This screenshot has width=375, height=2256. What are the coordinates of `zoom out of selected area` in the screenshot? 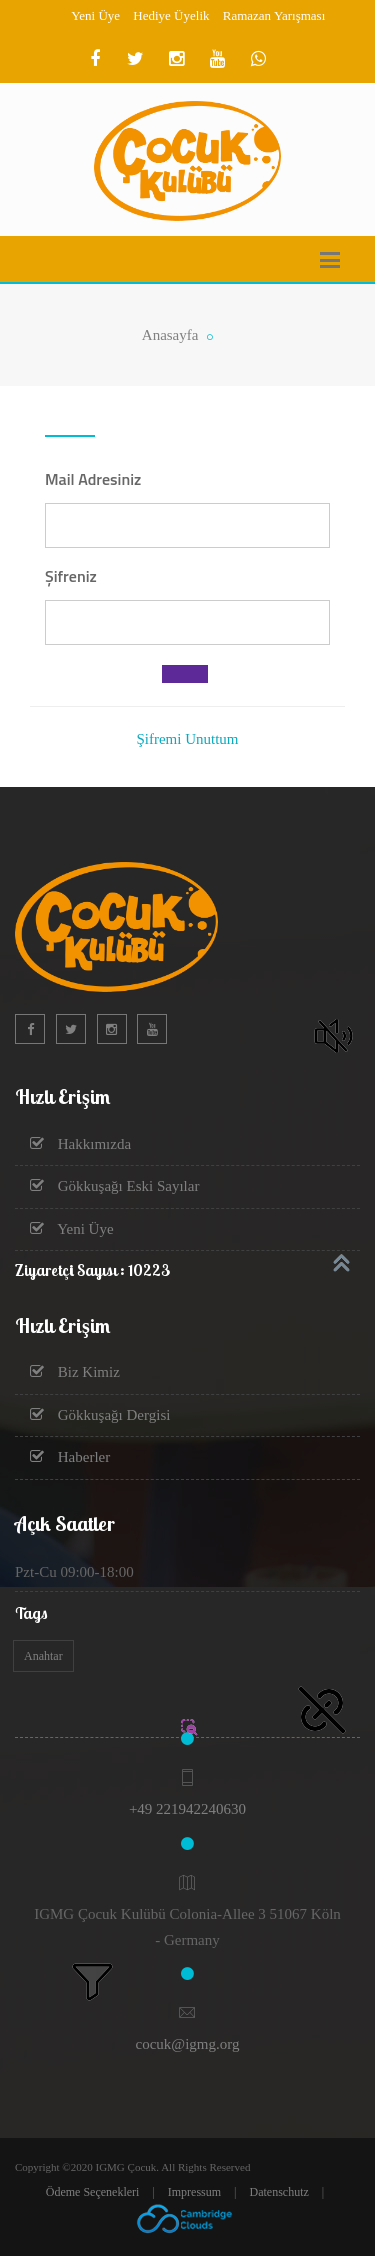 It's located at (189, 1727).